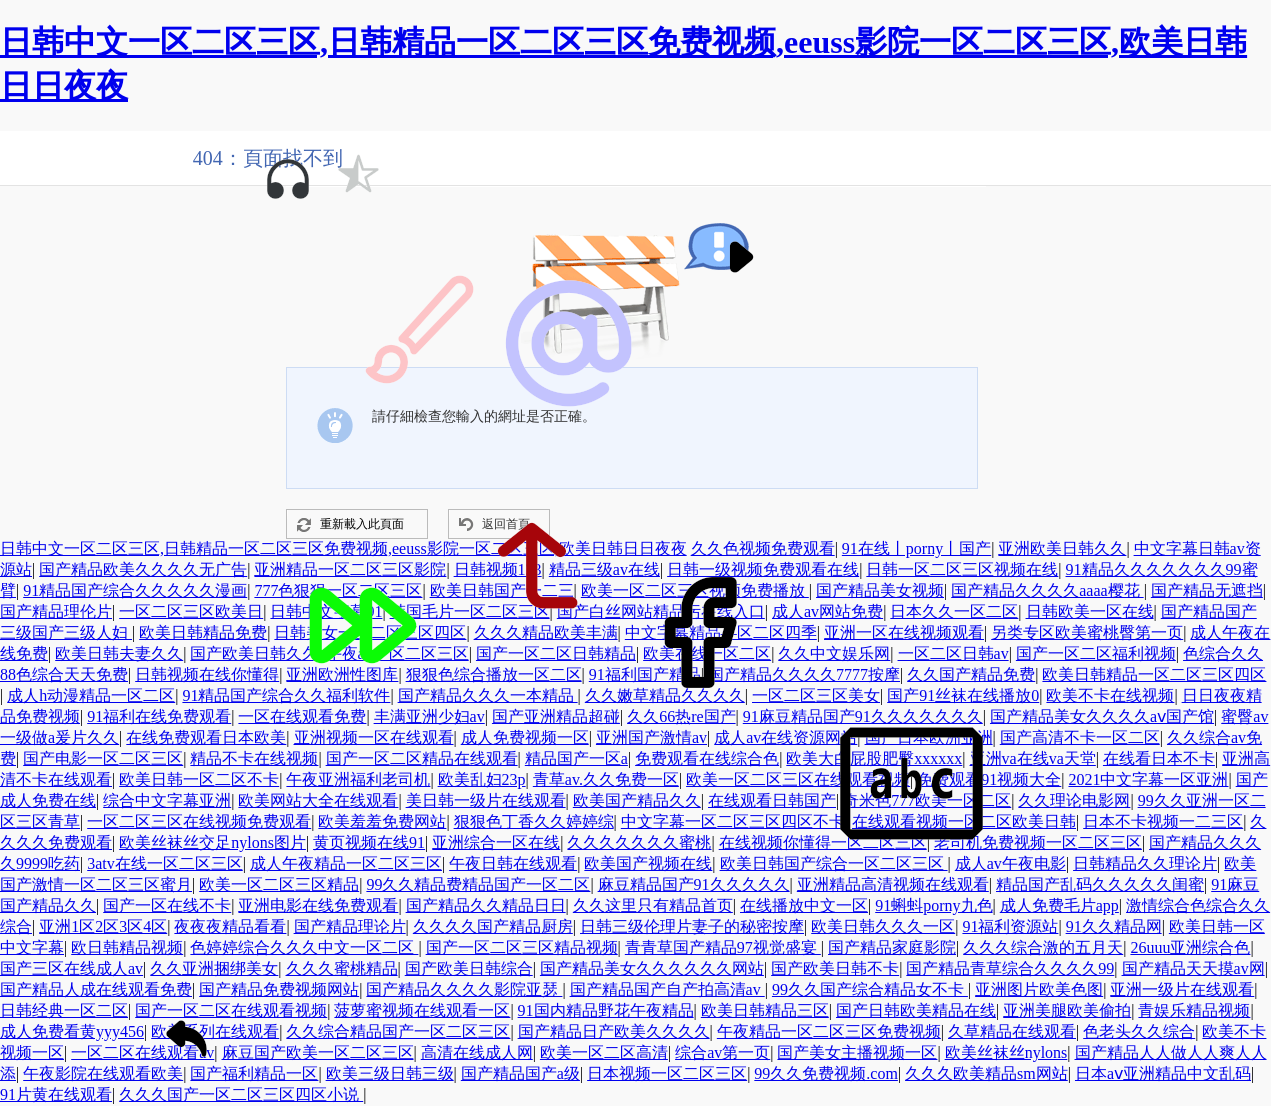 The width and height of the screenshot is (1271, 1106). I want to click on compose a new email, so click(568, 343).